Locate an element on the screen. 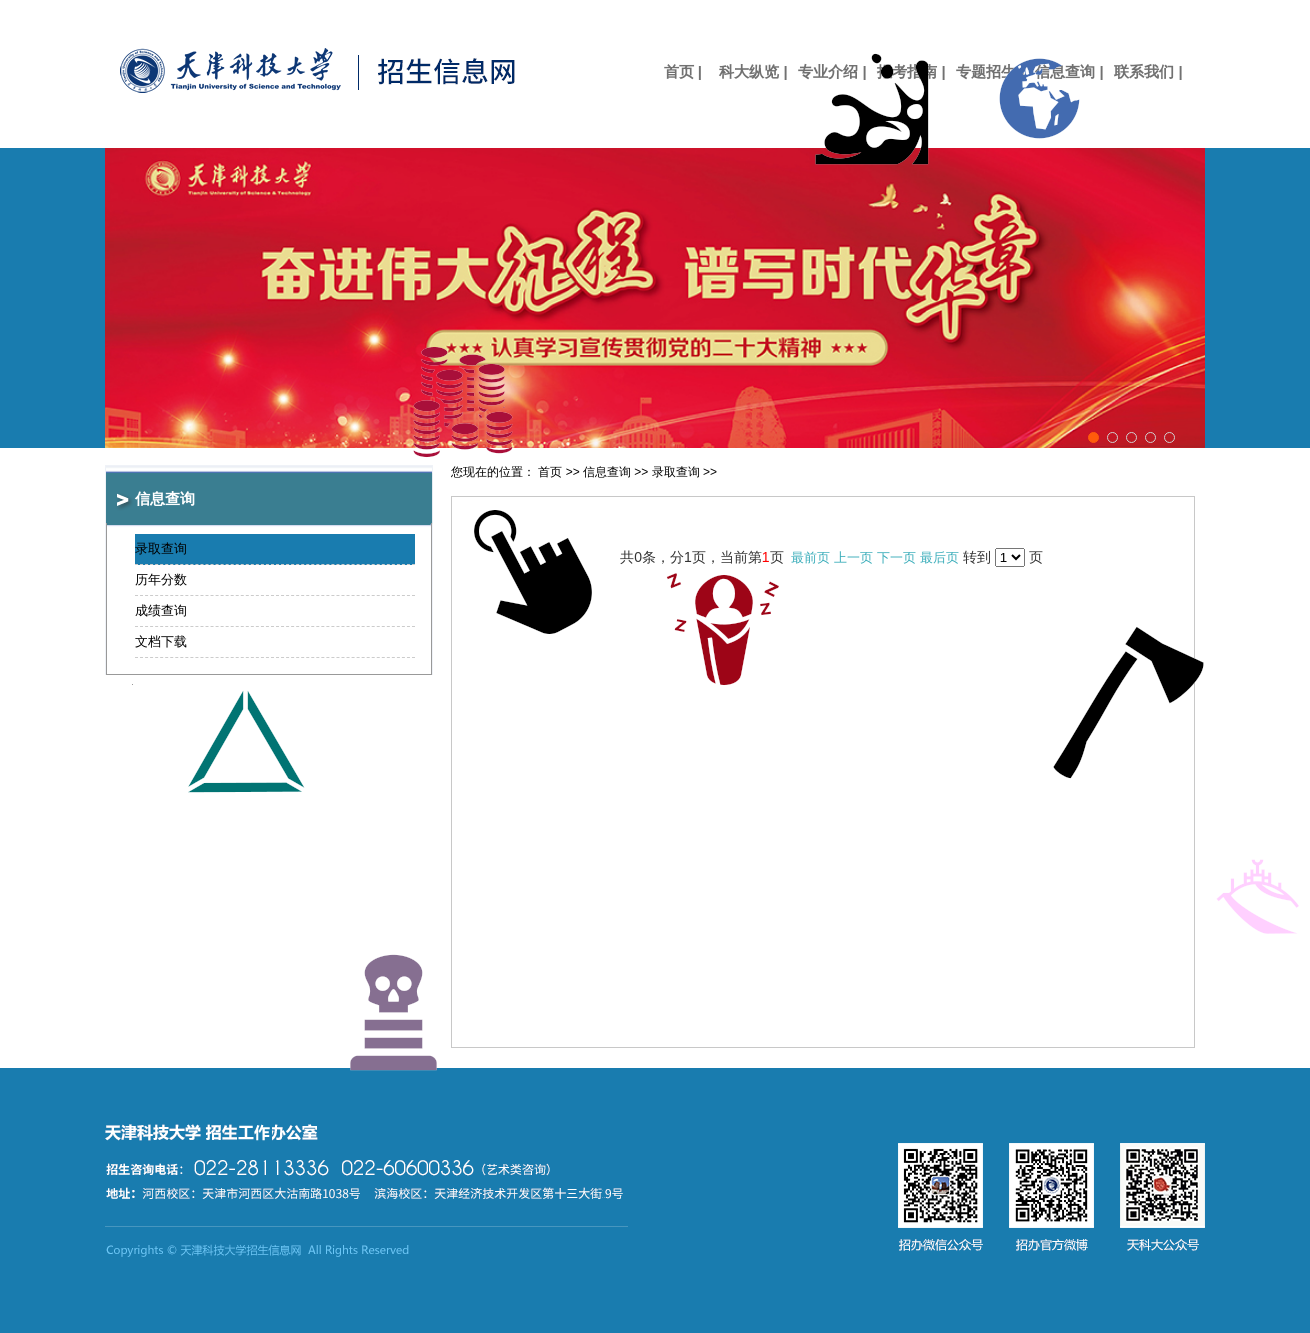 The width and height of the screenshot is (1310, 1333). indicates liquid or slime-type item in game inventory is located at coordinates (872, 108).